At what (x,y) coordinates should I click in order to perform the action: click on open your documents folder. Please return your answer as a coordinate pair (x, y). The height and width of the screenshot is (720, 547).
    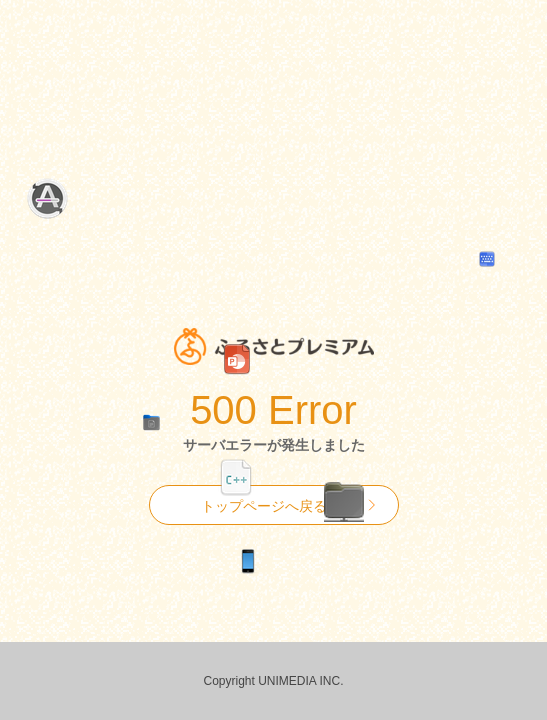
    Looking at the image, I should click on (151, 422).